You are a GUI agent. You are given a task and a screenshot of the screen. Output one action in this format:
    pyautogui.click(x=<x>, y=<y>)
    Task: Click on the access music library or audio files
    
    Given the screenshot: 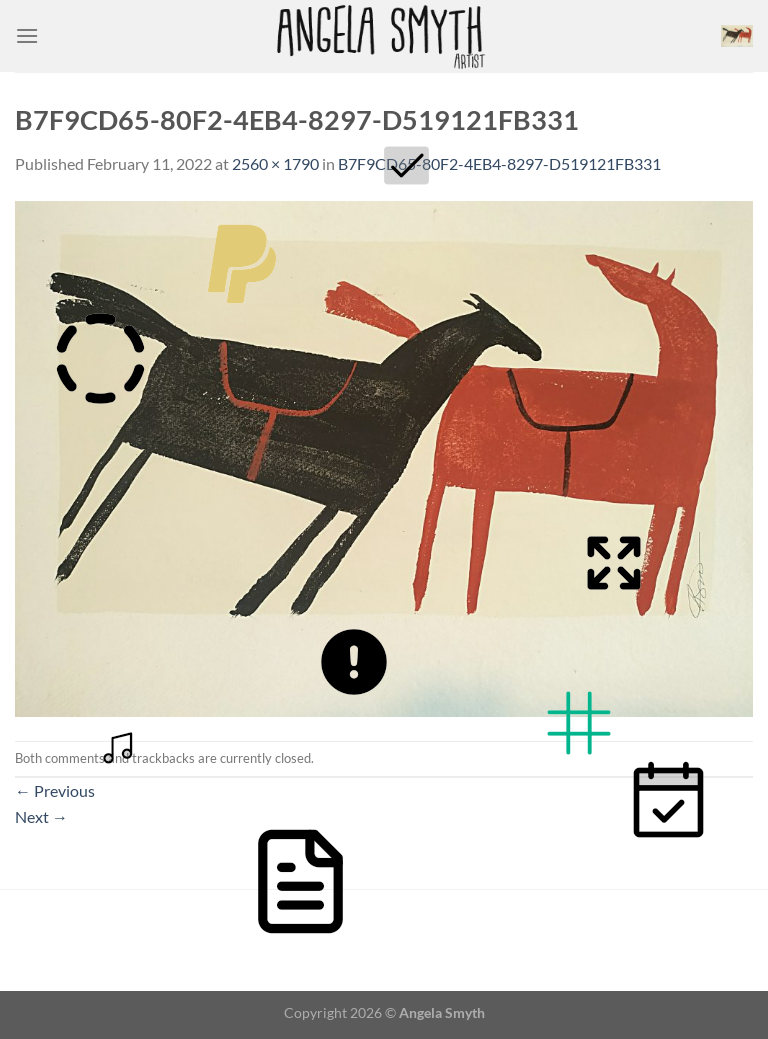 What is the action you would take?
    pyautogui.click(x=119, y=748)
    